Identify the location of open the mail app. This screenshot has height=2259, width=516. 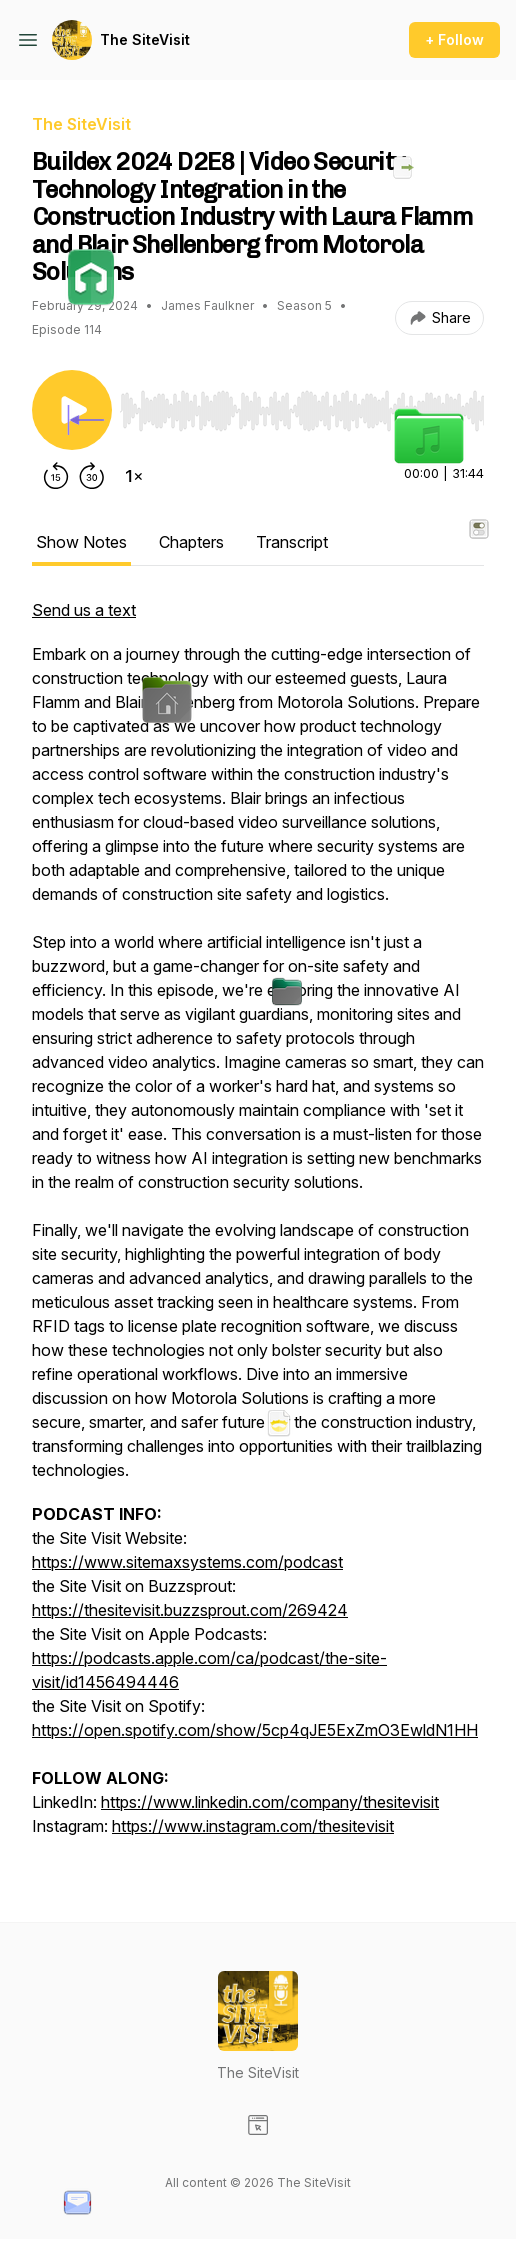
(77, 2202).